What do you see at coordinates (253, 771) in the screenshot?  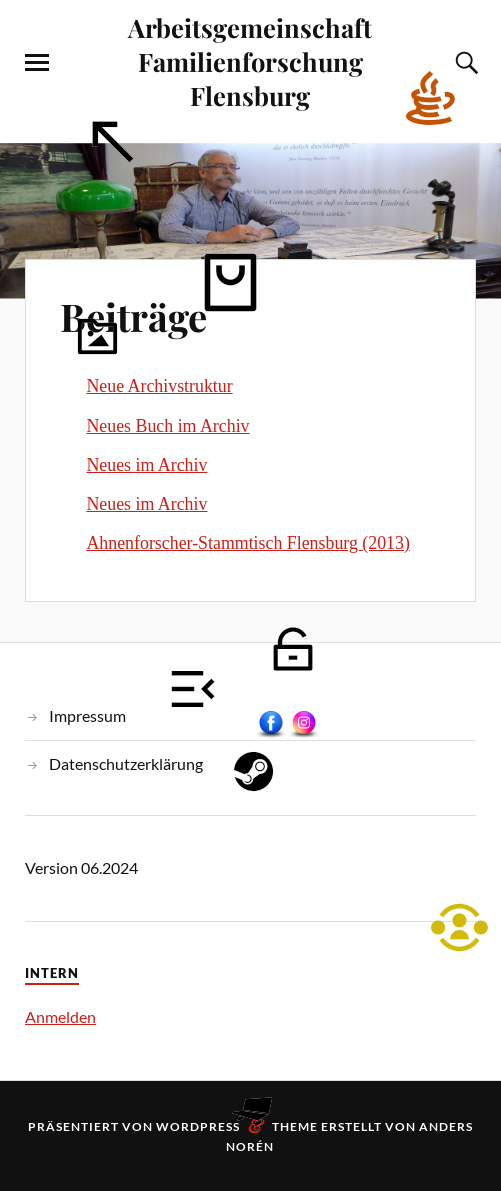 I see `open Steam gaming platform` at bounding box center [253, 771].